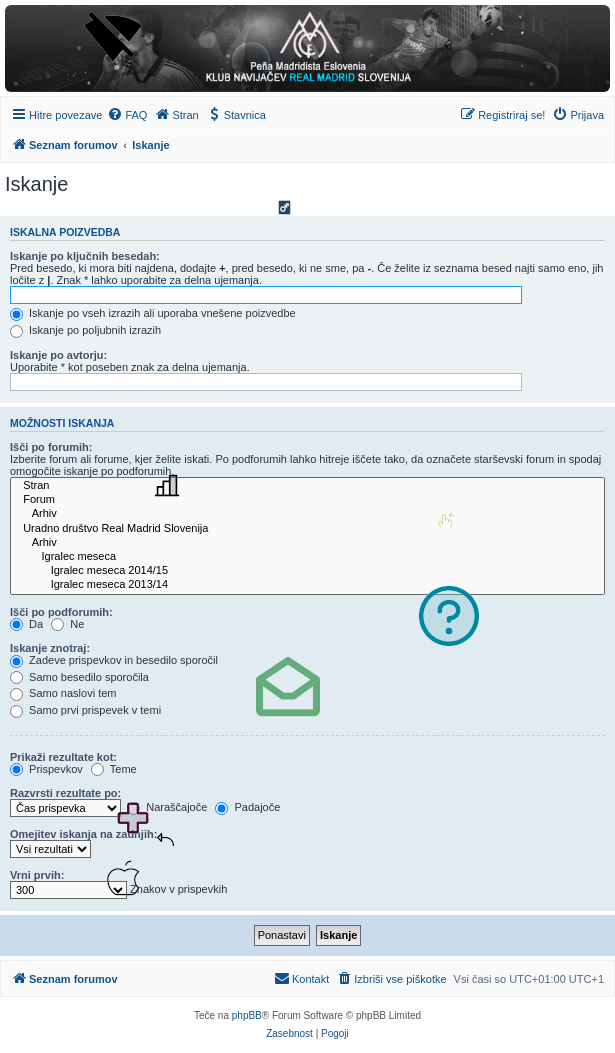 Image resolution: width=615 pixels, height=1053 pixels. I want to click on reply to a message, so click(165, 839).